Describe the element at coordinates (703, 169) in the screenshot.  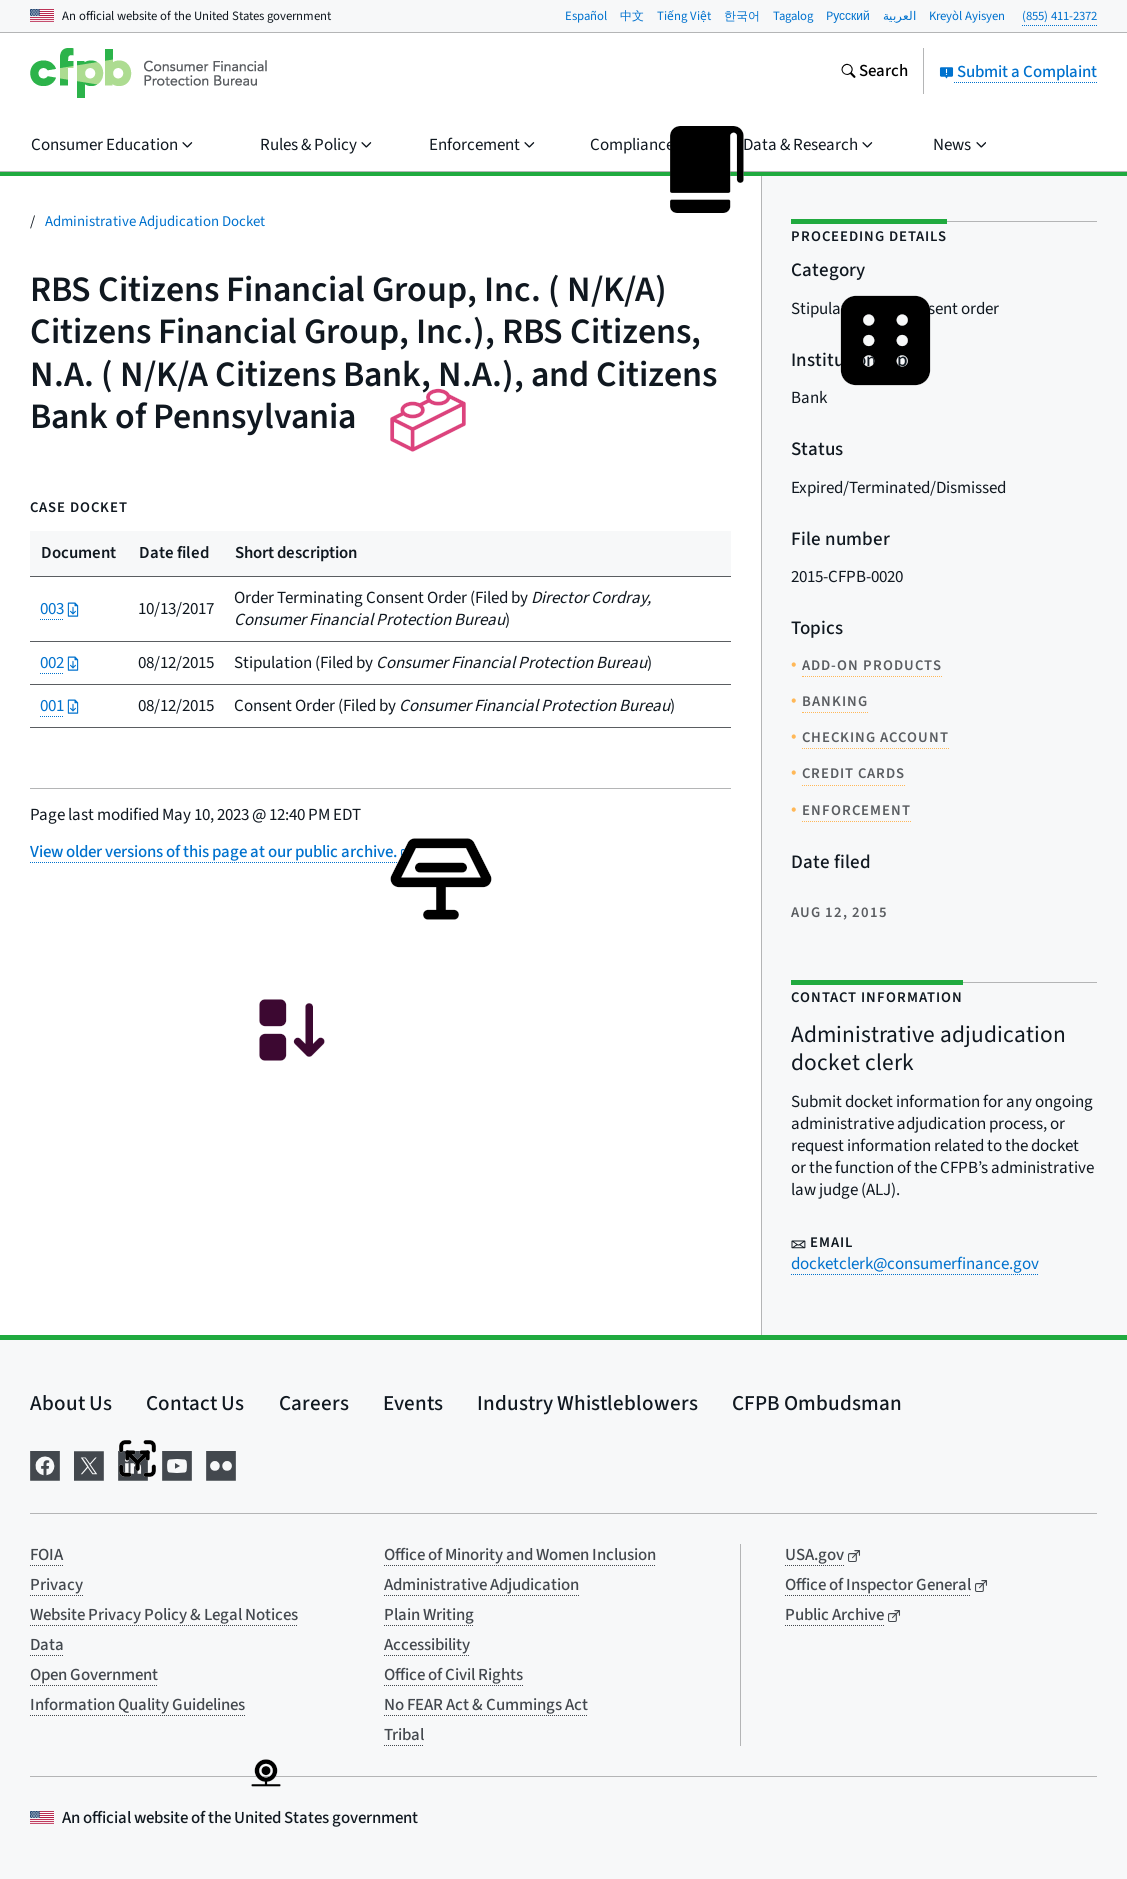
I see `towel or linen amenity indicator` at that location.